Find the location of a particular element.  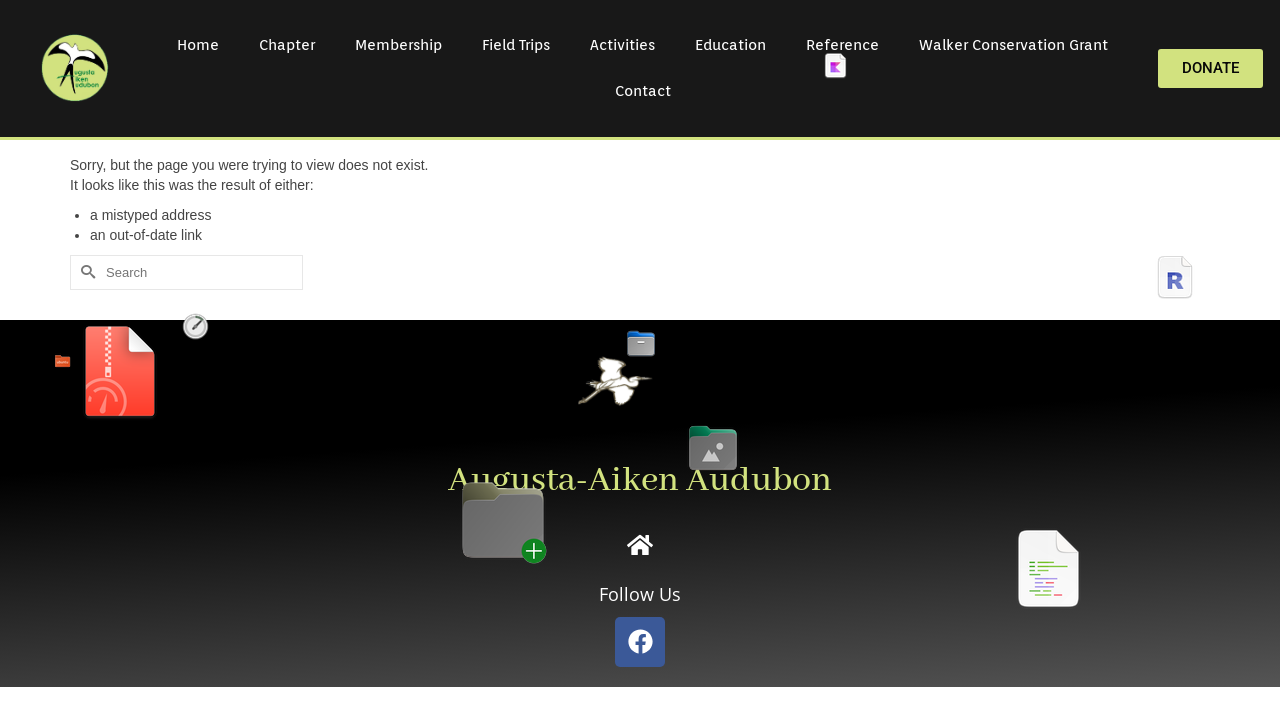

an rpm package file for linux software installation is located at coordinates (120, 373).